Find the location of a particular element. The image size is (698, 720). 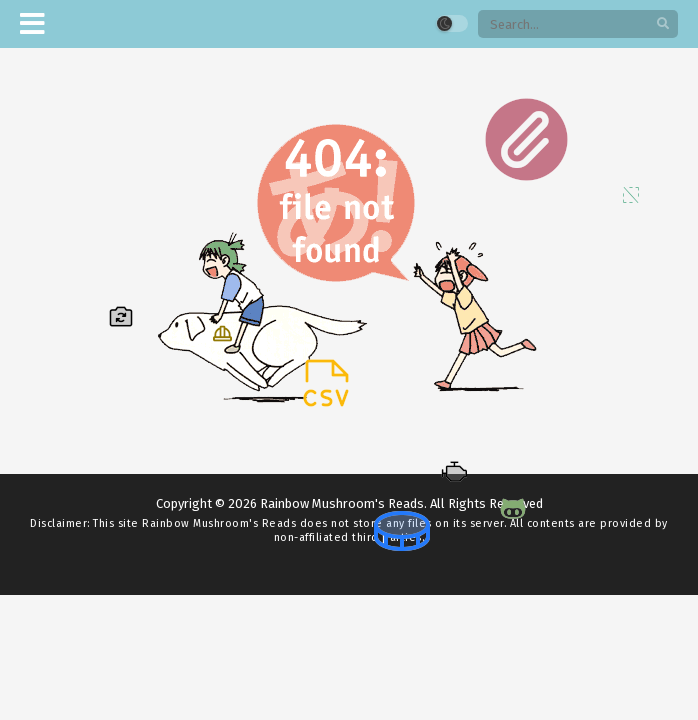

access GitHub integration or repository is located at coordinates (513, 508).